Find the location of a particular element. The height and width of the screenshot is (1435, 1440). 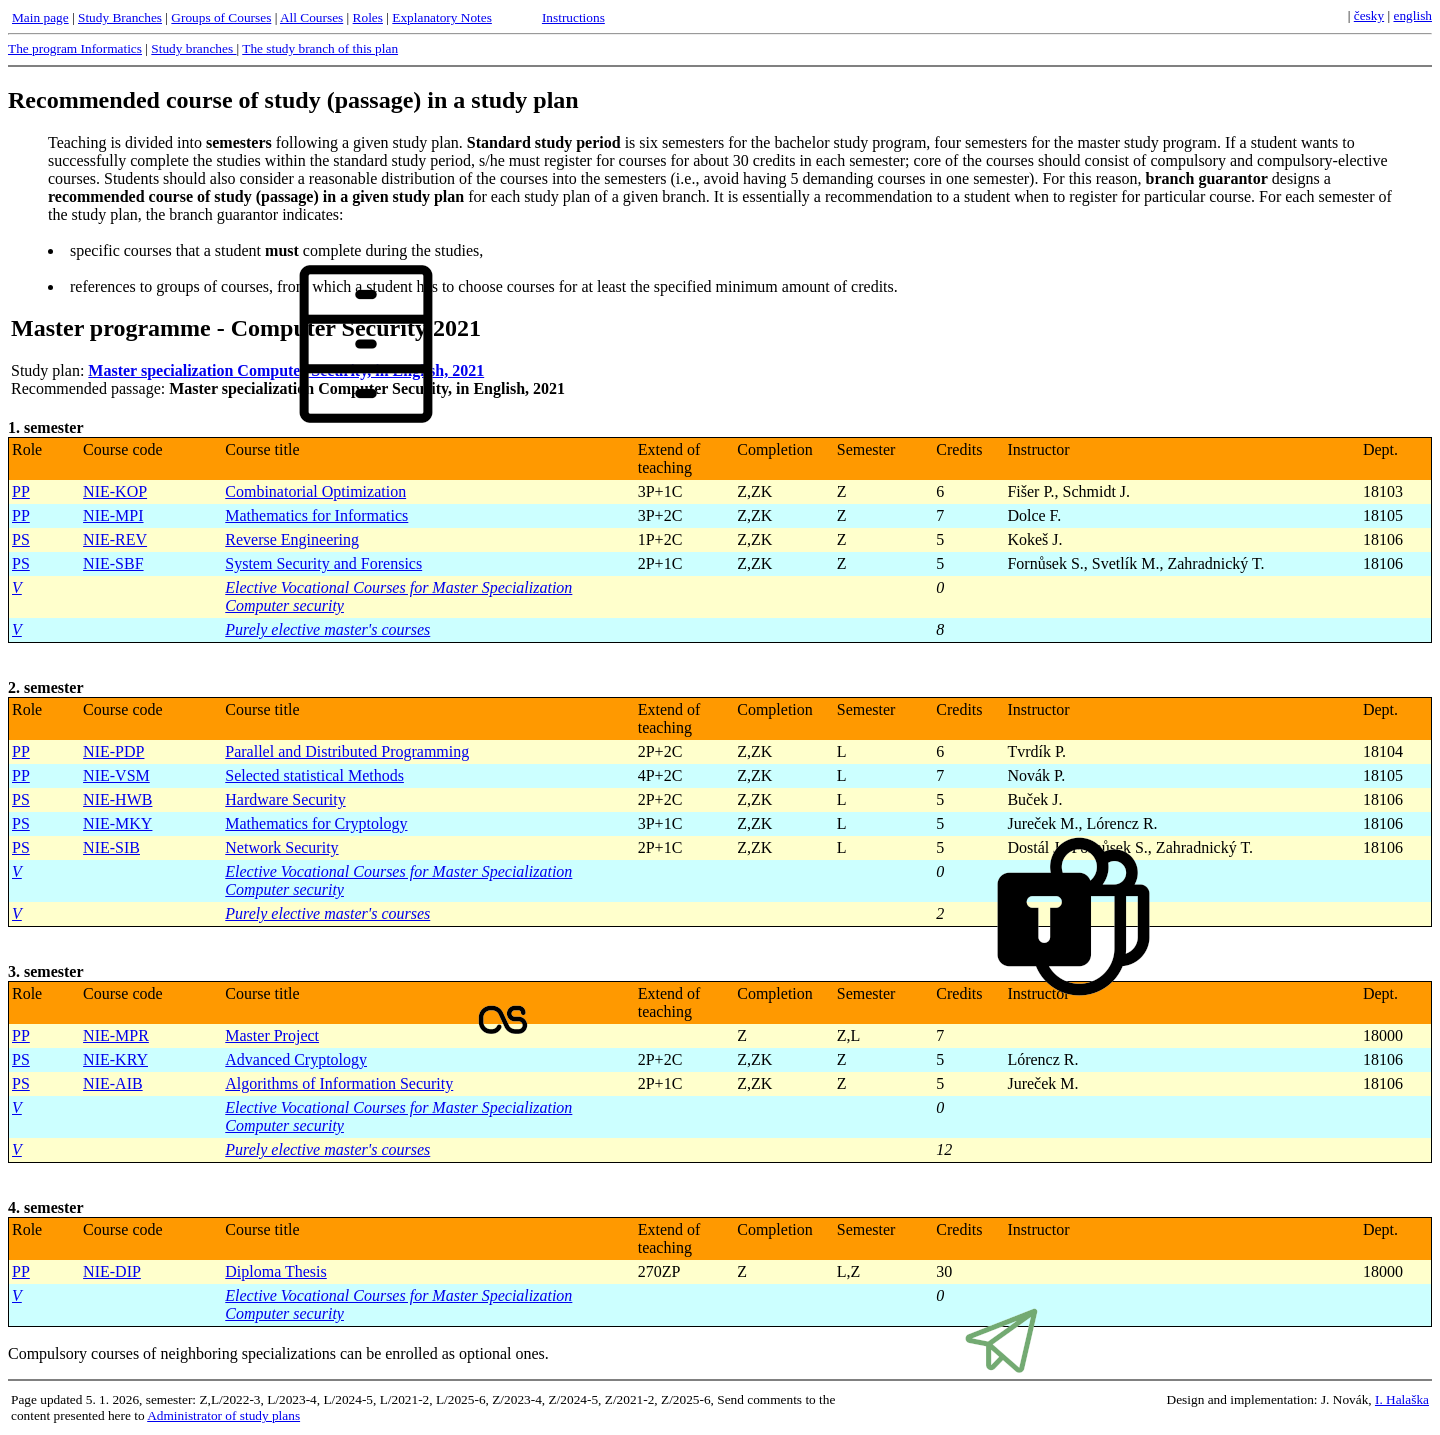

open microsoft teams is located at coordinates (1073, 919).